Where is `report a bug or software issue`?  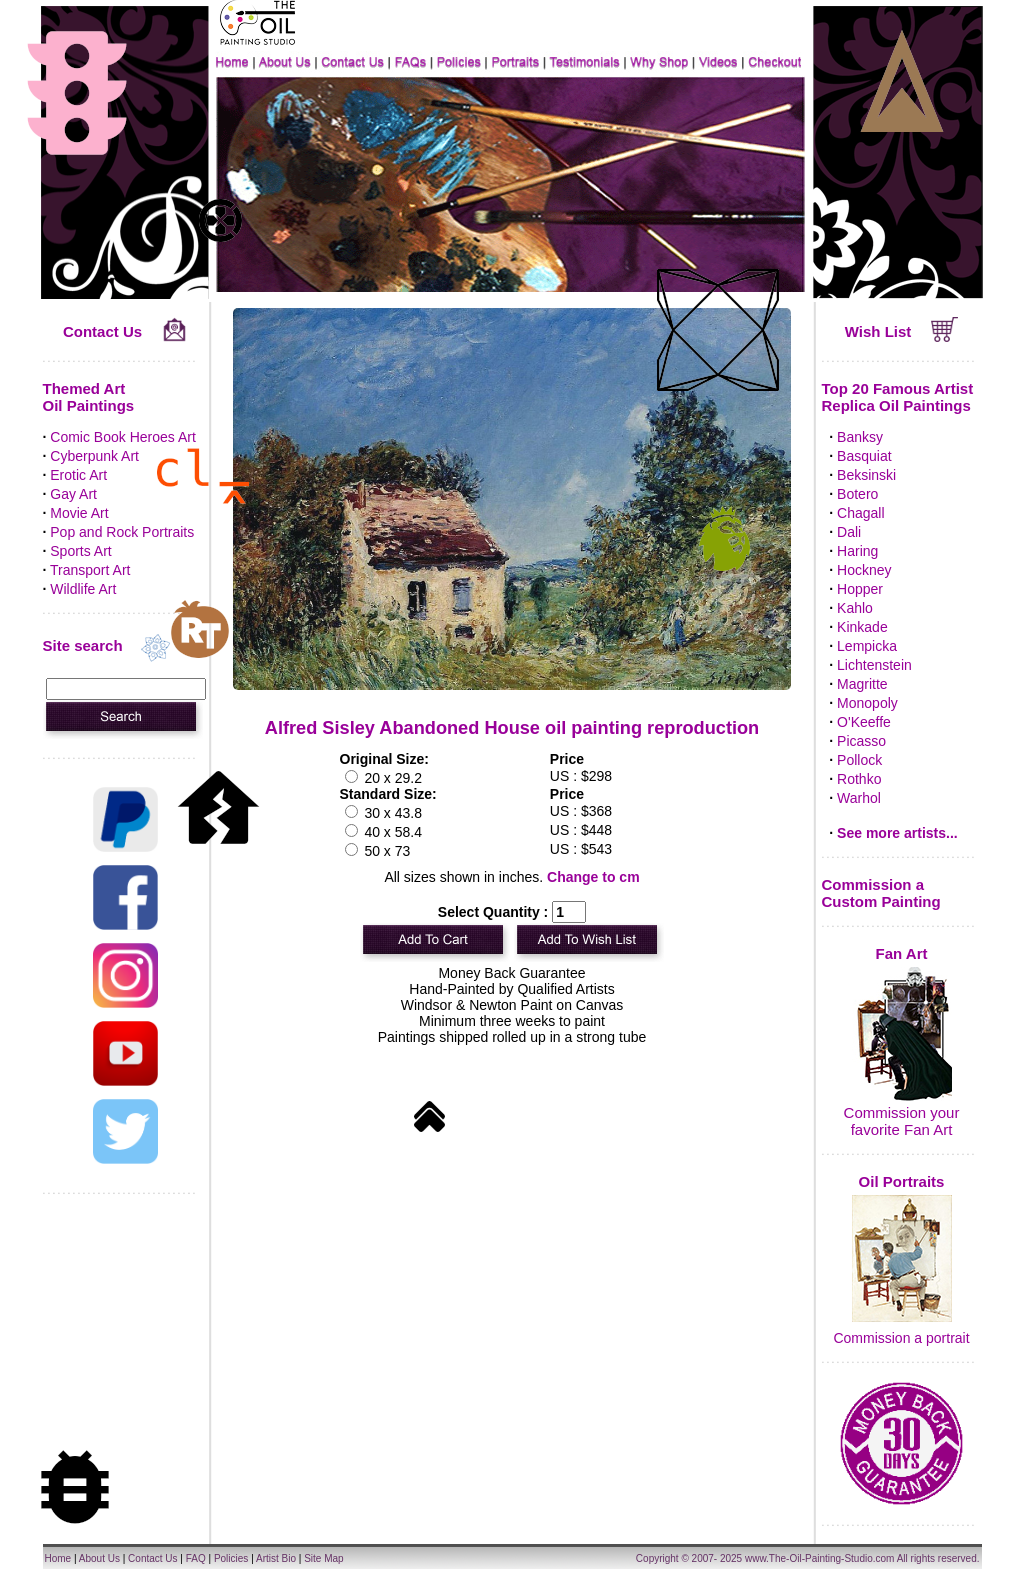 report a bug or software issue is located at coordinates (75, 1486).